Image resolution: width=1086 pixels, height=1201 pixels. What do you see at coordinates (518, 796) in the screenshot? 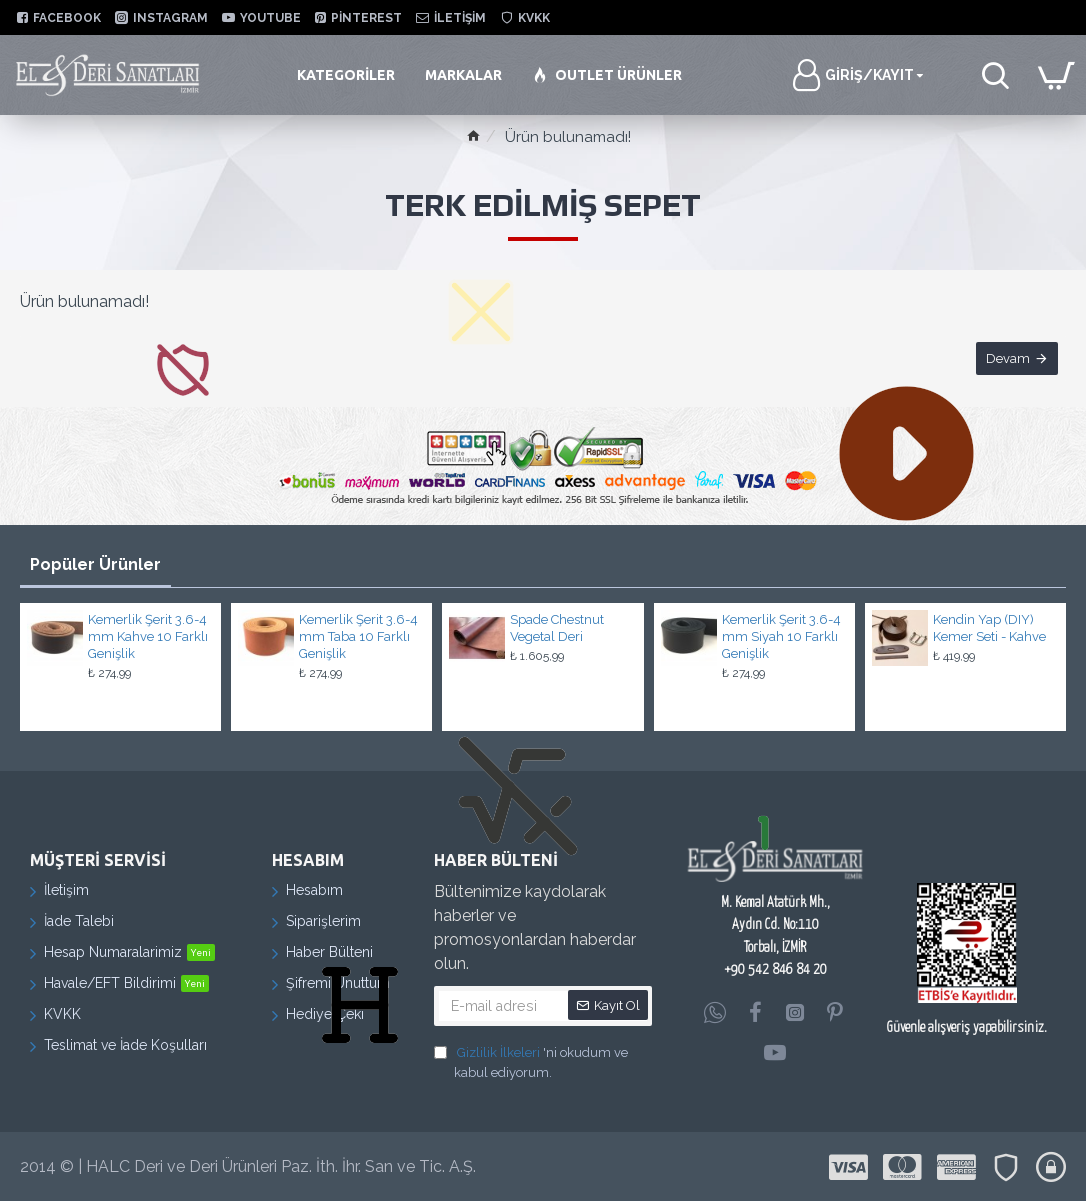
I see `disable math mode or calculations` at bounding box center [518, 796].